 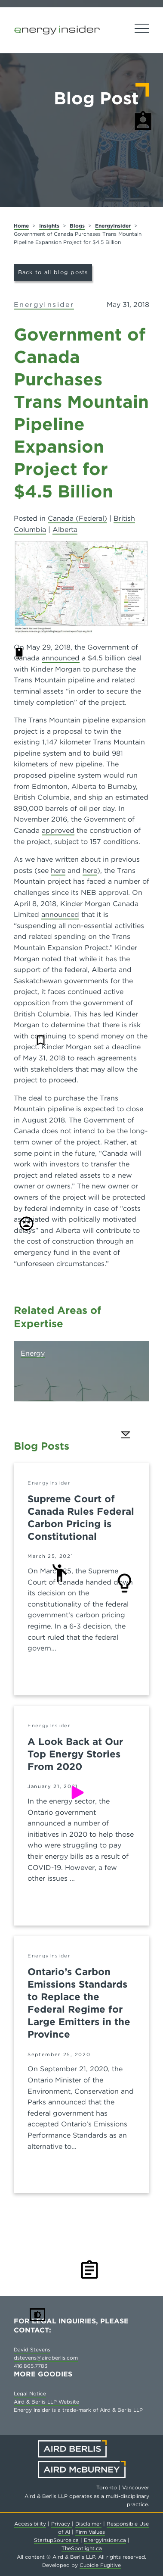 What do you see at coordinates (19, 653) in the screenshot?
I see `switch to rear camera` at bounding box center [19, 653].